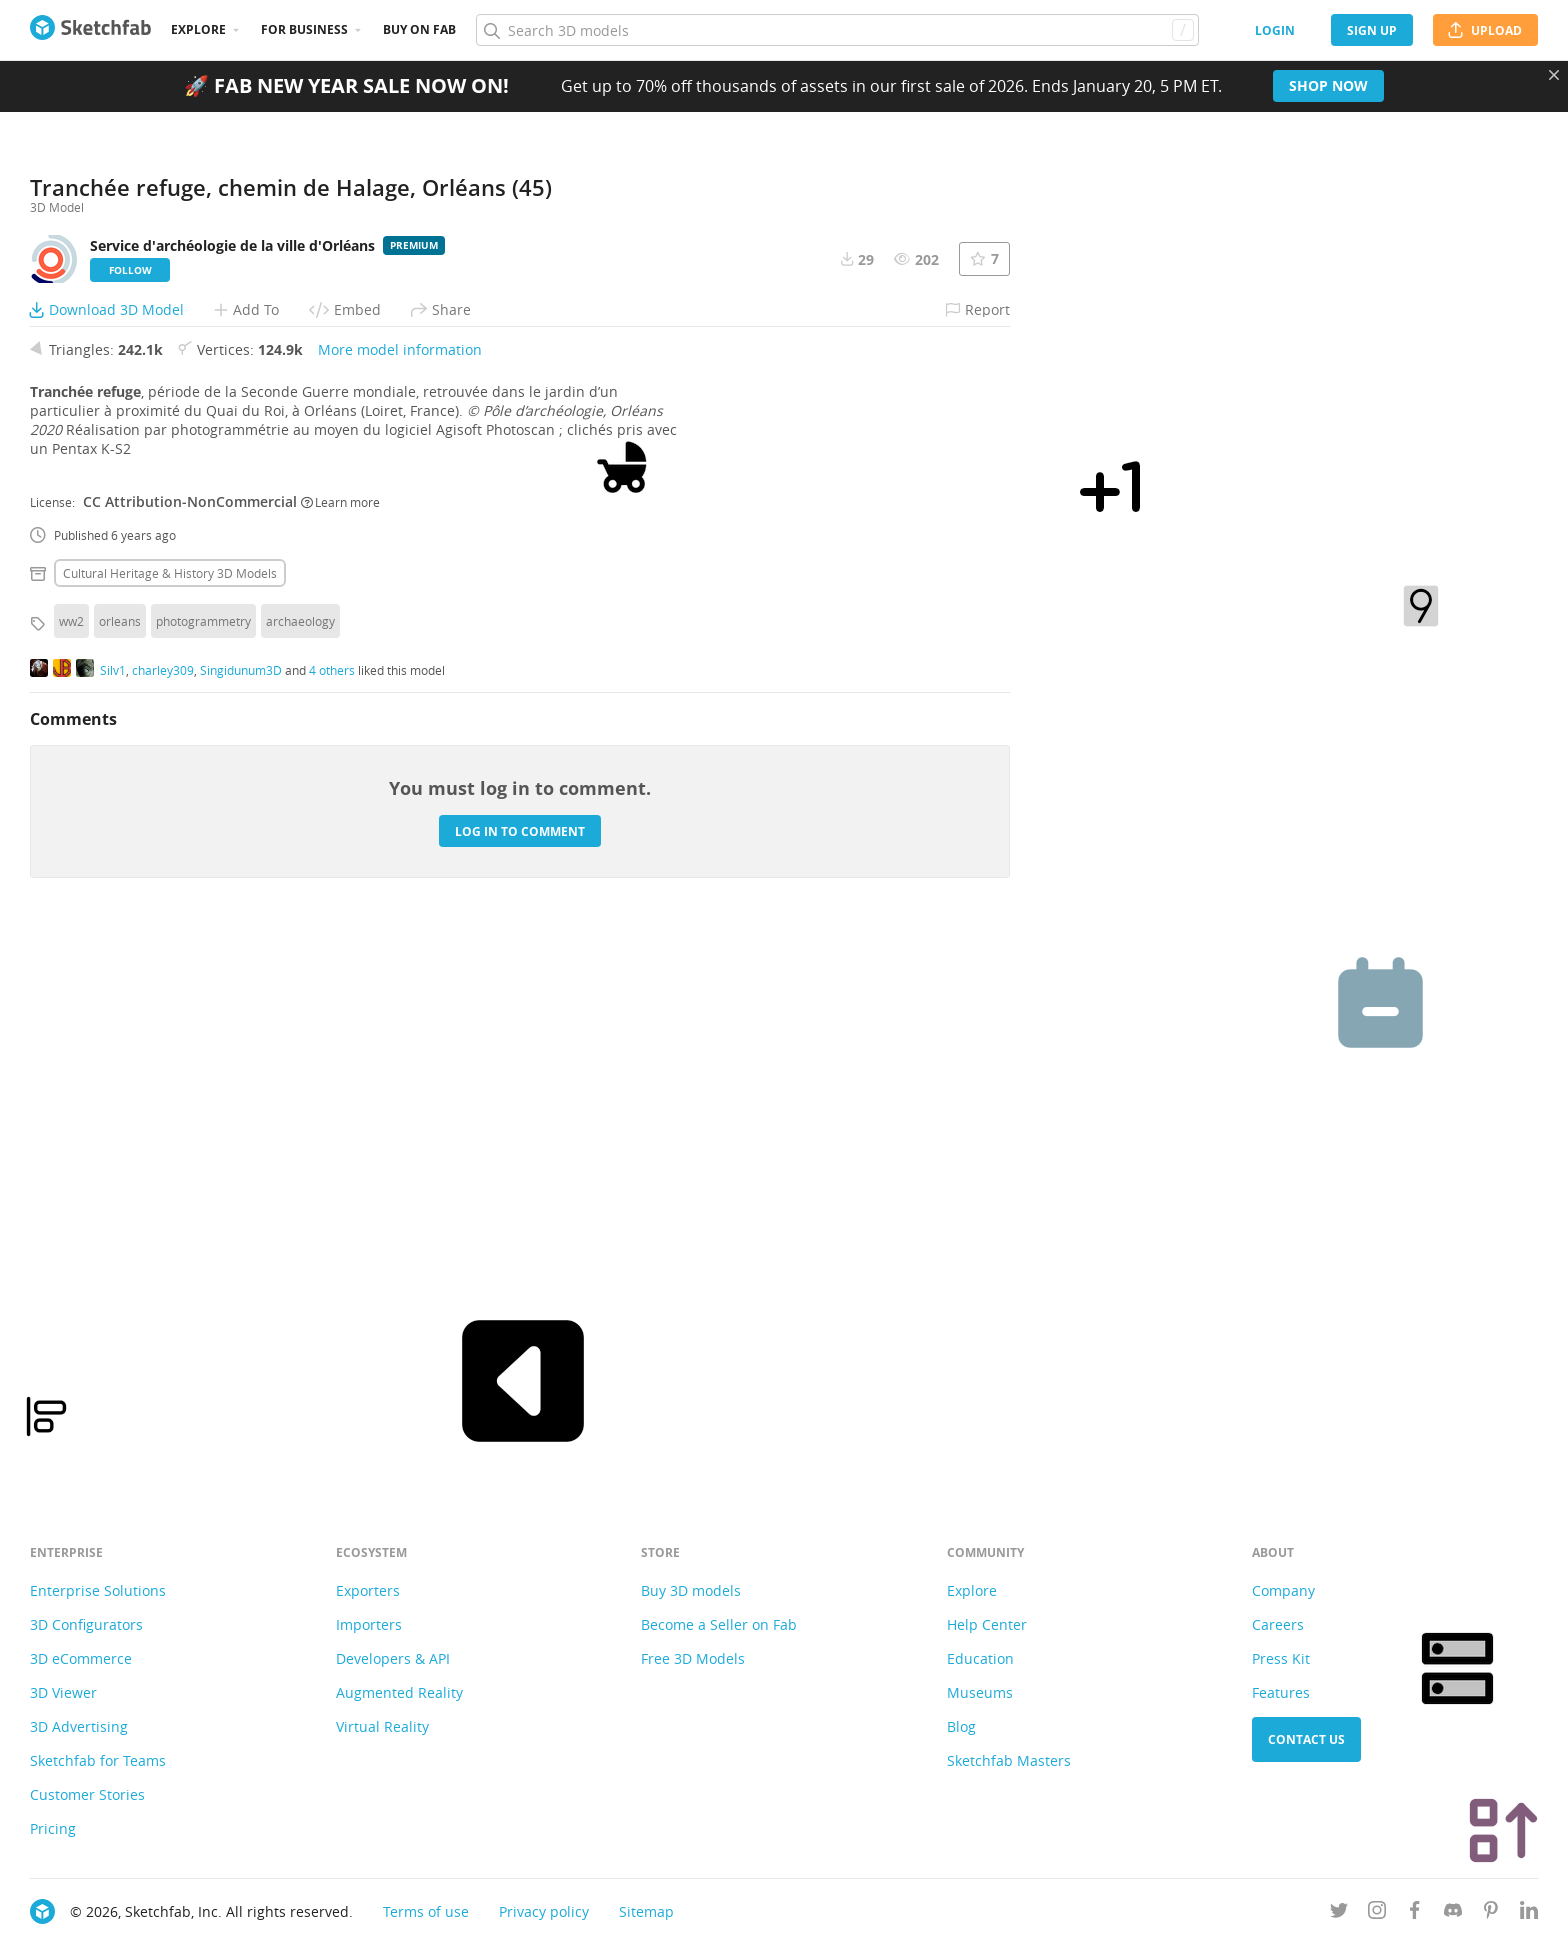  I want to click on access server or DNS settings, so click(1457, 1668).